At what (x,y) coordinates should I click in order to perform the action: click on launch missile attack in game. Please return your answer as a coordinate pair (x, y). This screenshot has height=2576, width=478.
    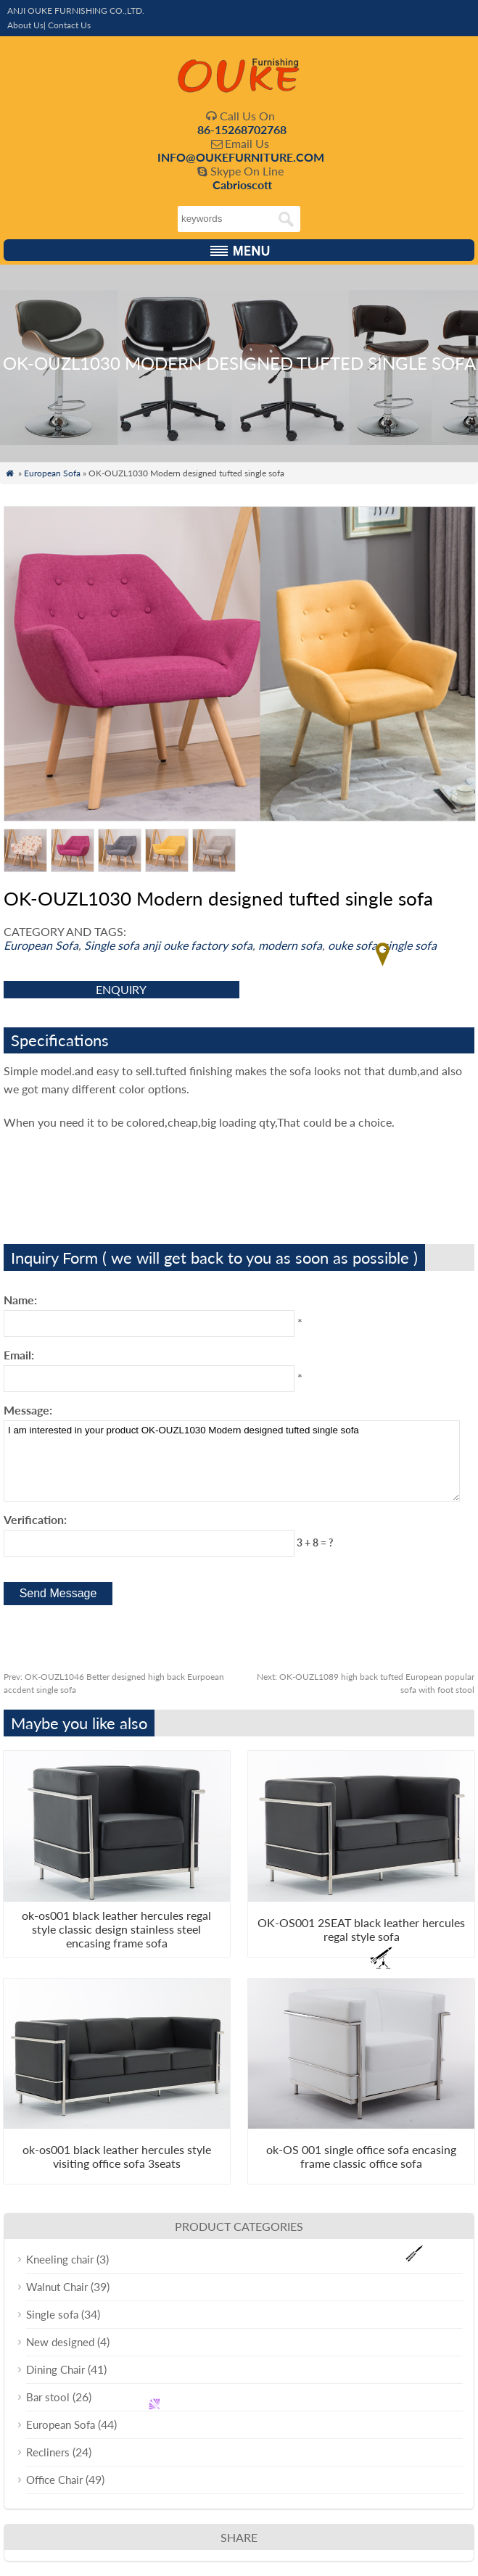
    Looking at the image, I should click on (381, 1958).